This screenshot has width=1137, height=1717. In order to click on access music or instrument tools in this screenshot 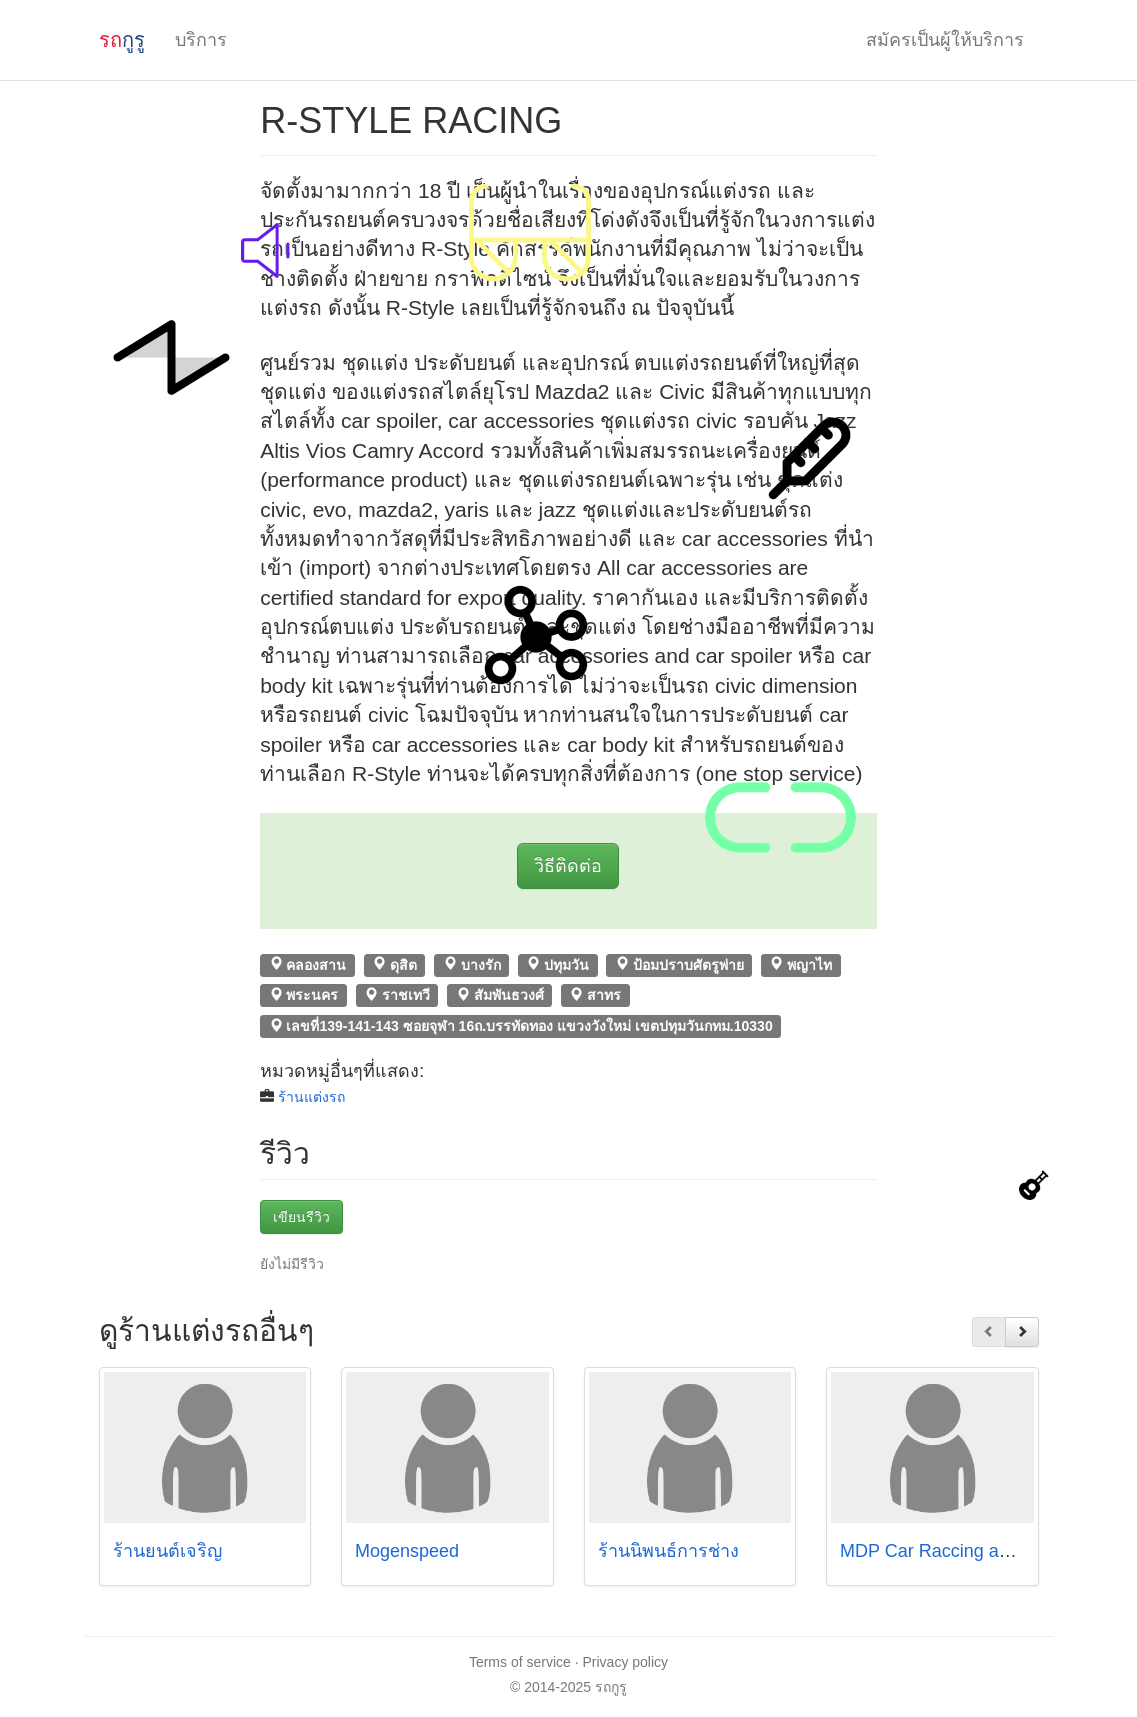, I will do `click(1033, 1185)`.